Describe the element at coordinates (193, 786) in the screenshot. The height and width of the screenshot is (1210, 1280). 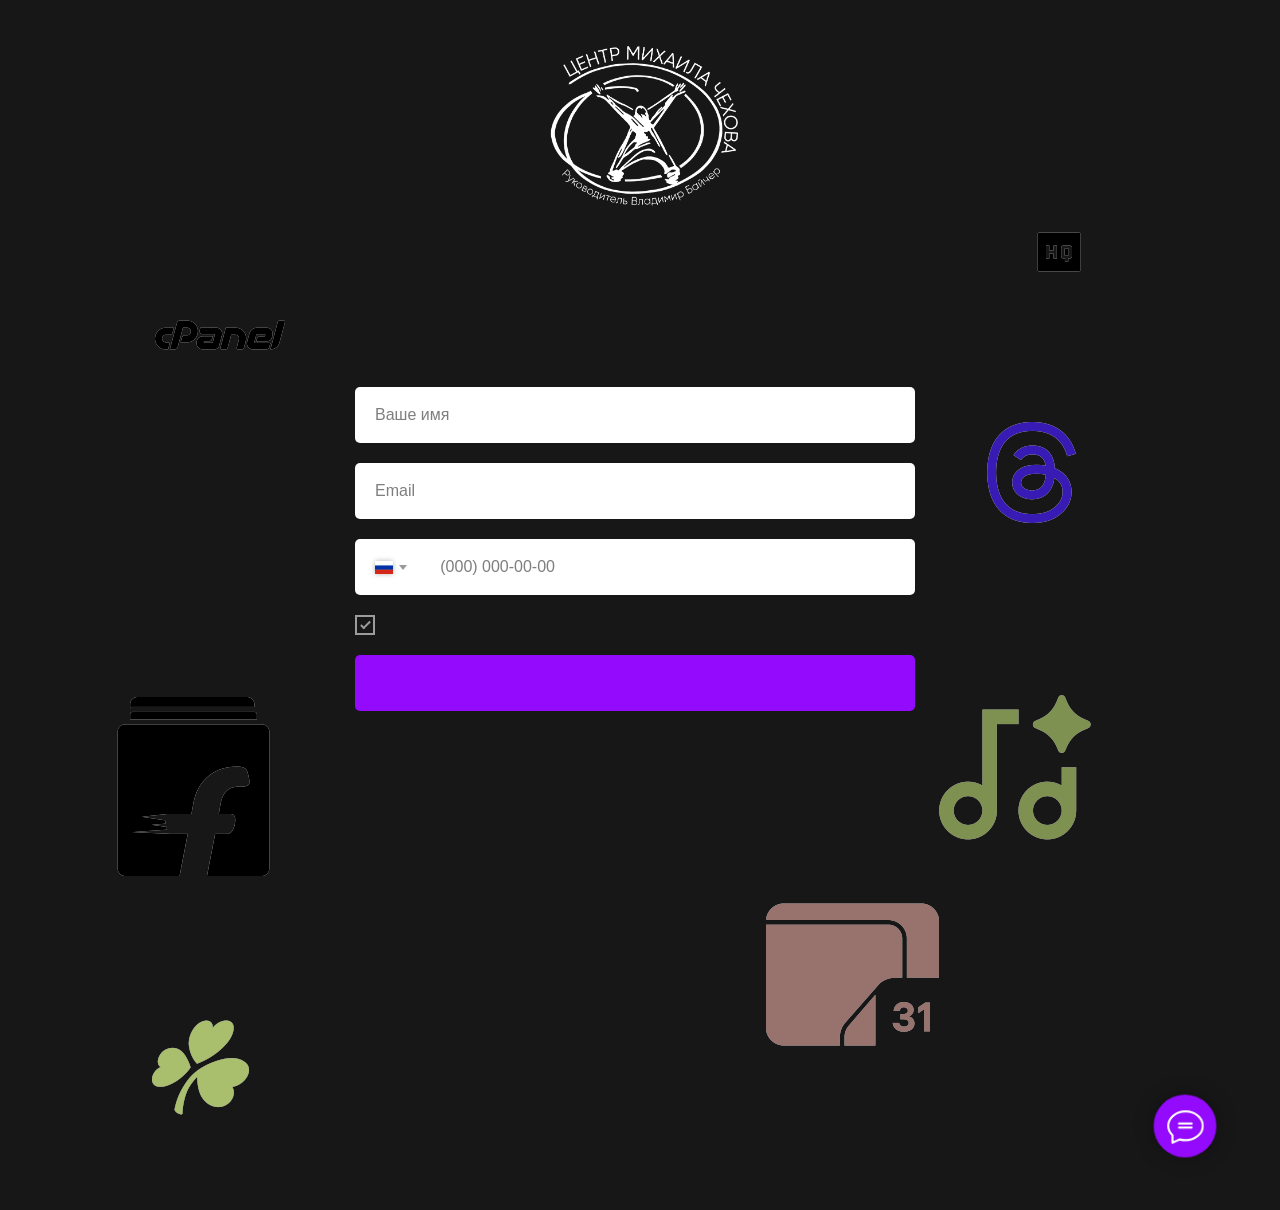
I see `open the Flipkart shopping app` at that location.